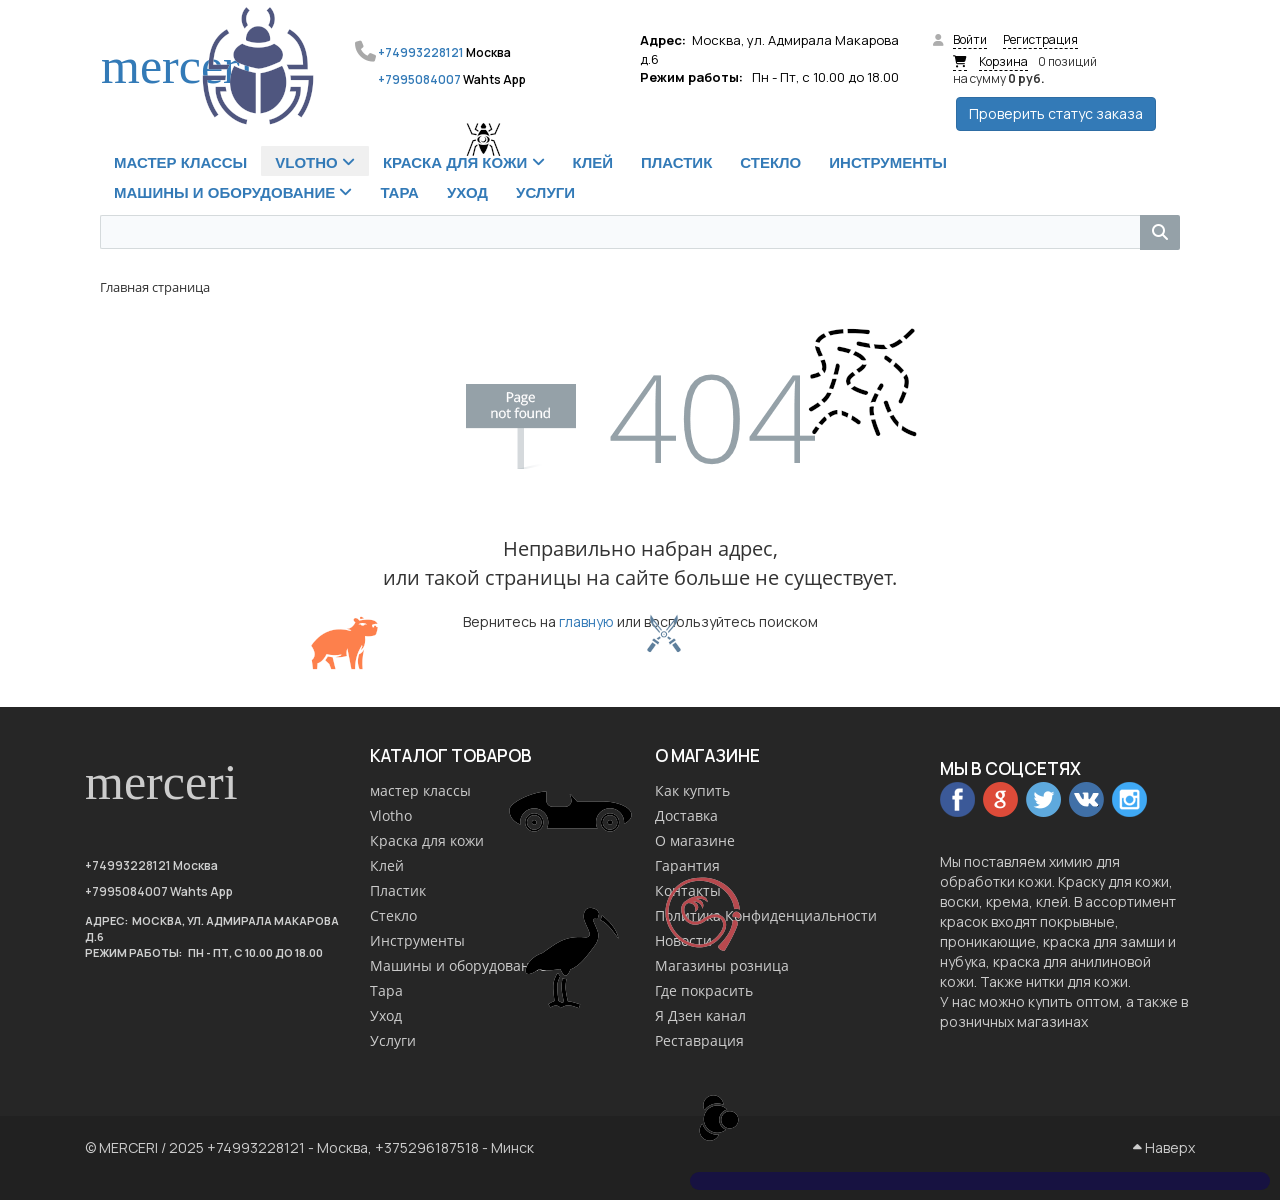 Image resolution: width=1280 pixels, height=1200 pixels. Describe the element at coordinates (719, 1118) in the screenshot. I see `view molecular or chemical information` at that location.